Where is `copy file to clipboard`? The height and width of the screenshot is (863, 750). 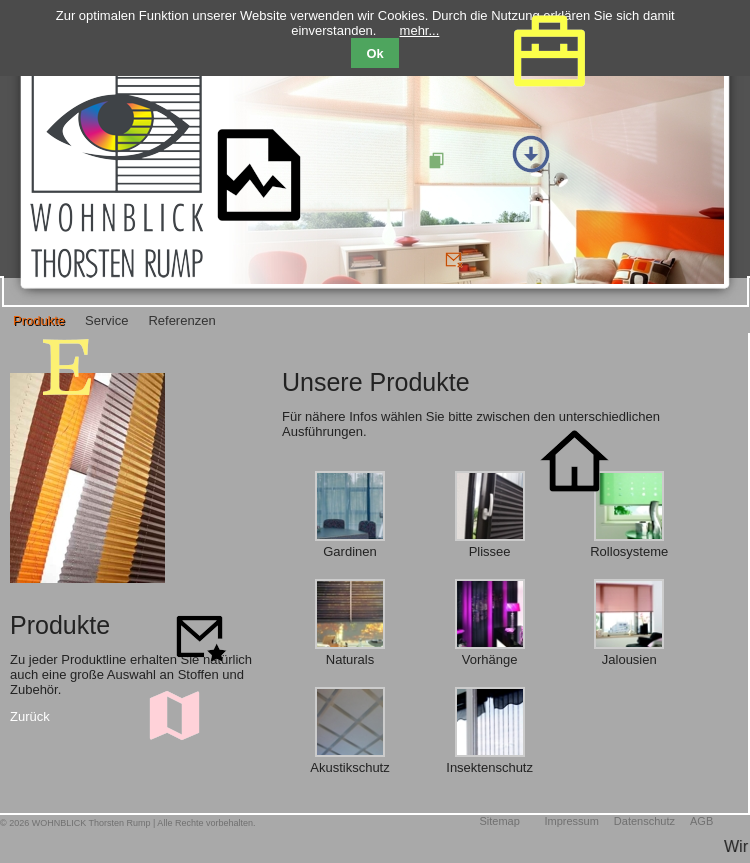
copy file to clipboard is located at coordinates (436, 160).